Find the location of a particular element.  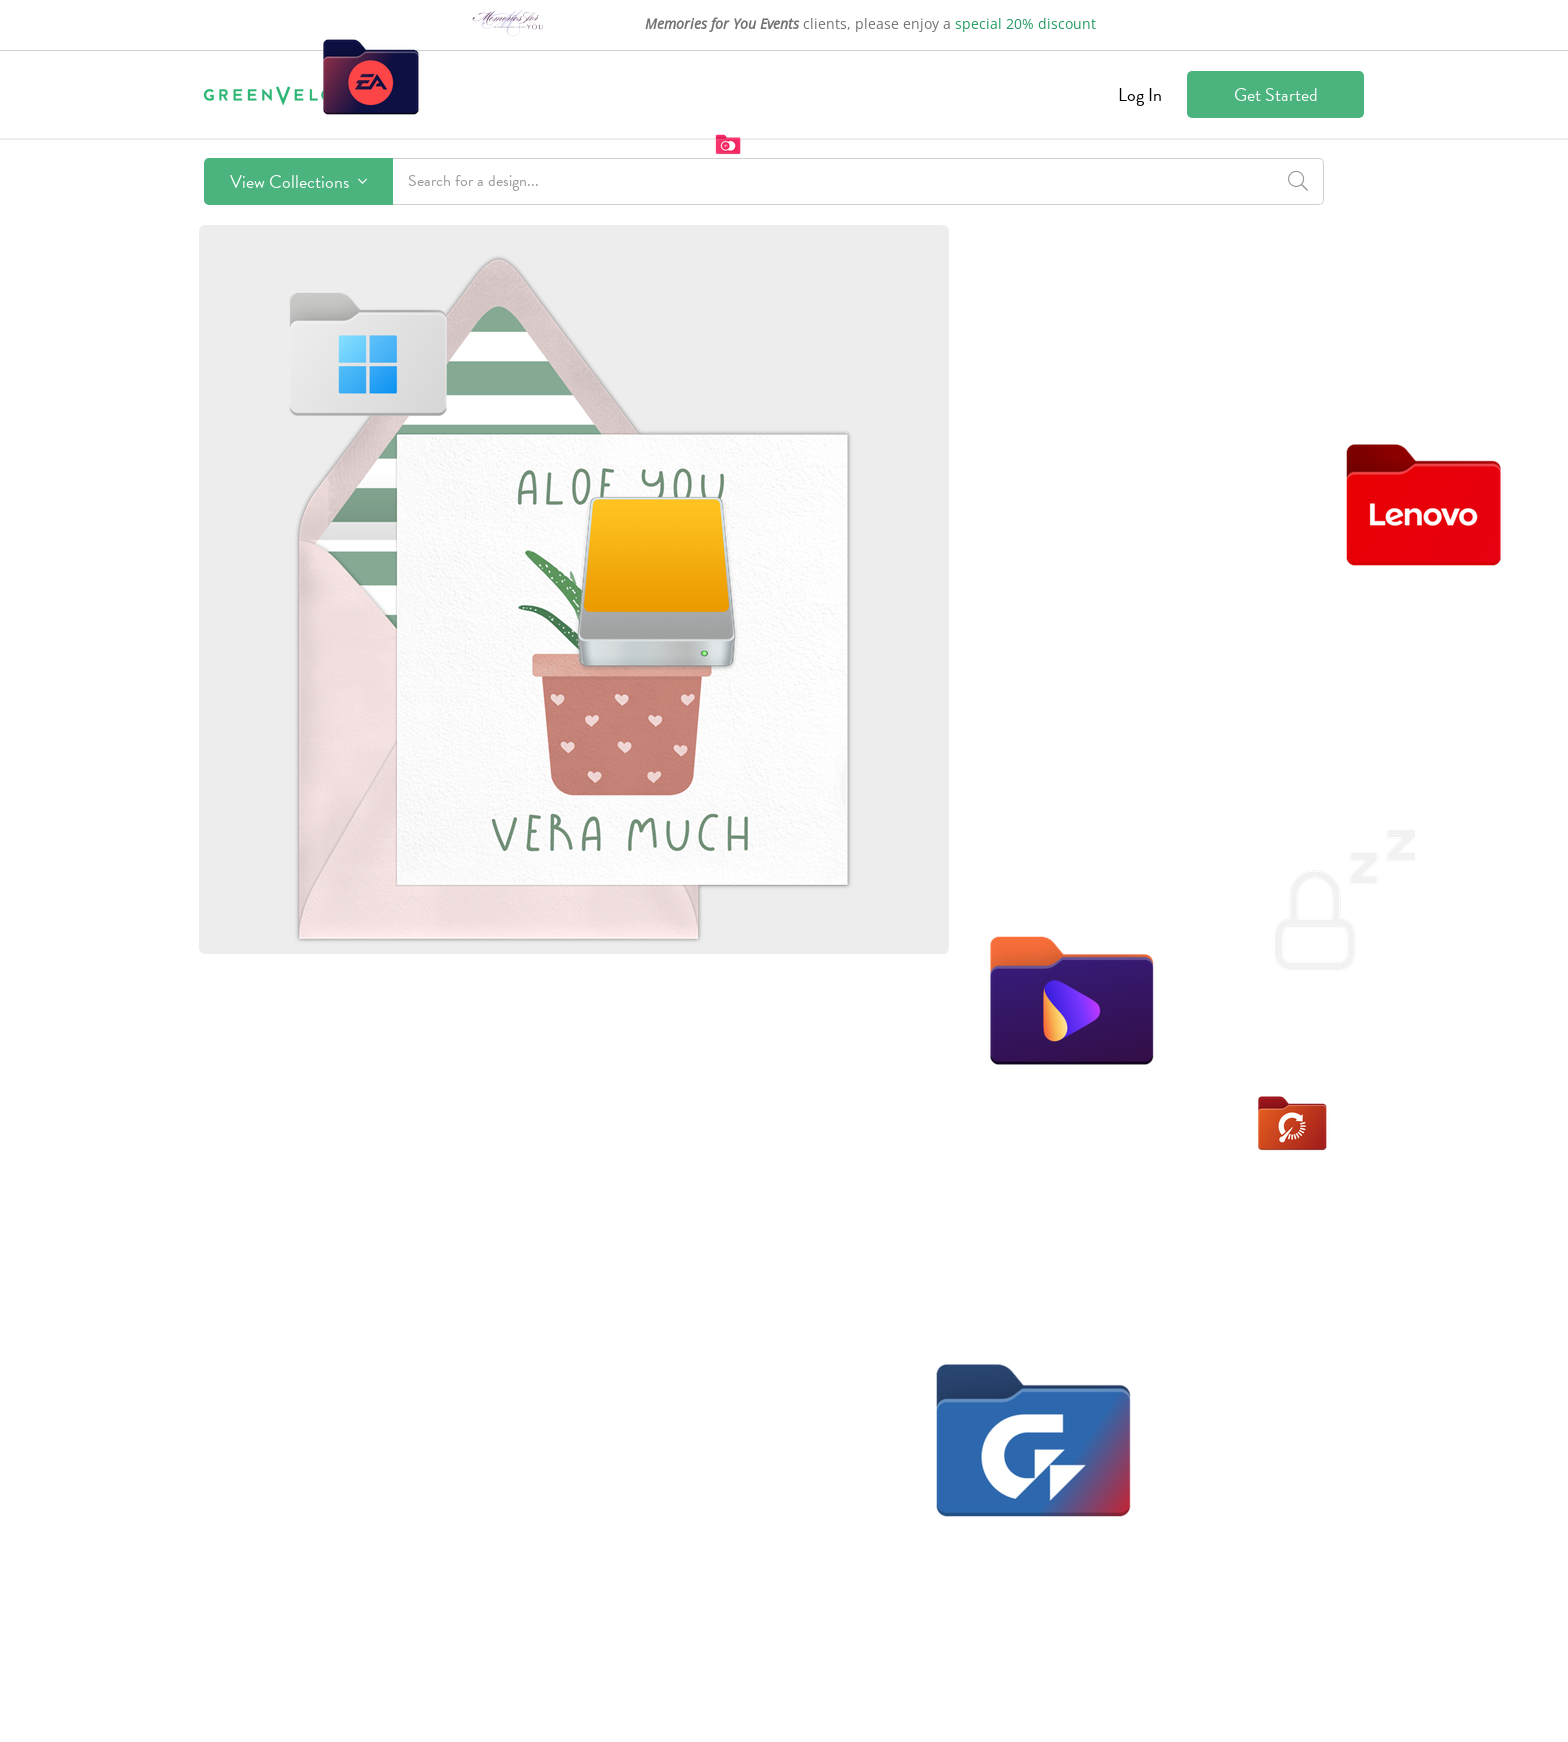

open folder containing Lenovo files or applications is located at coordinates (1423, 509).